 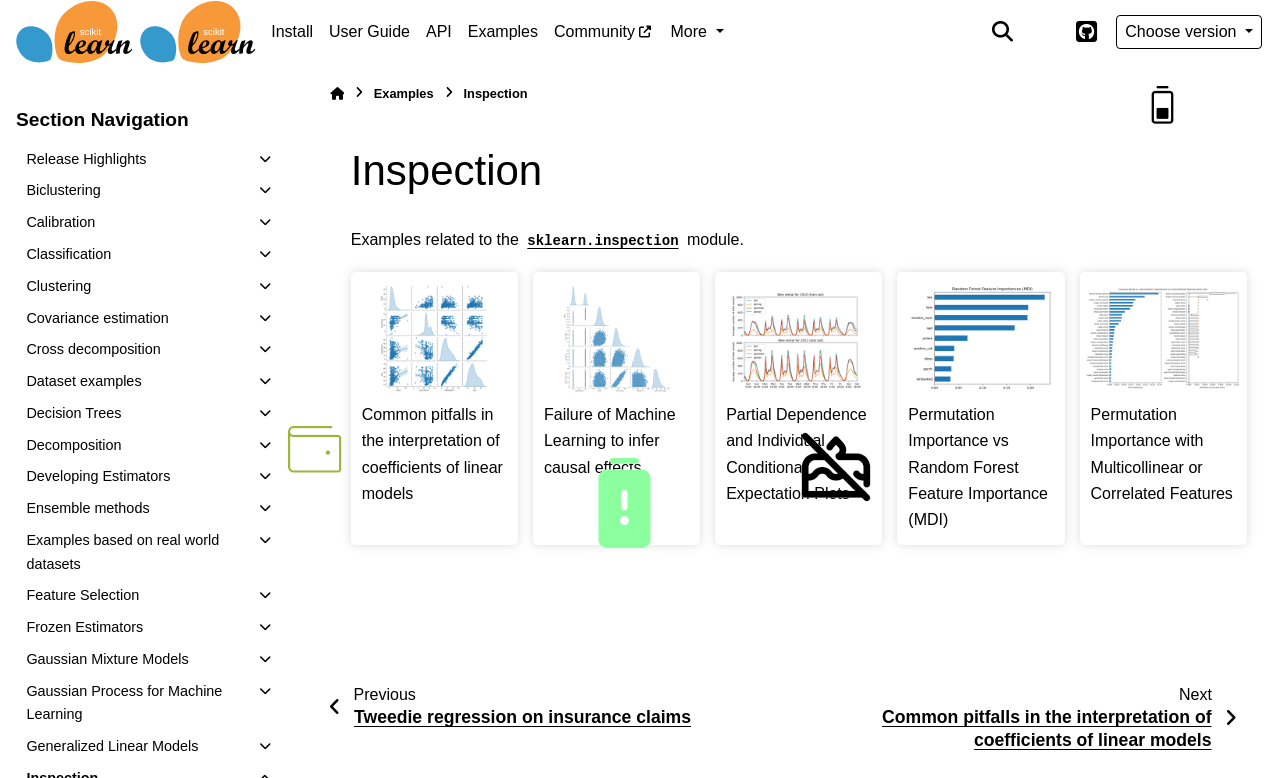 I want to click on access your wallet or payment methods, so click(x=313, y=451).